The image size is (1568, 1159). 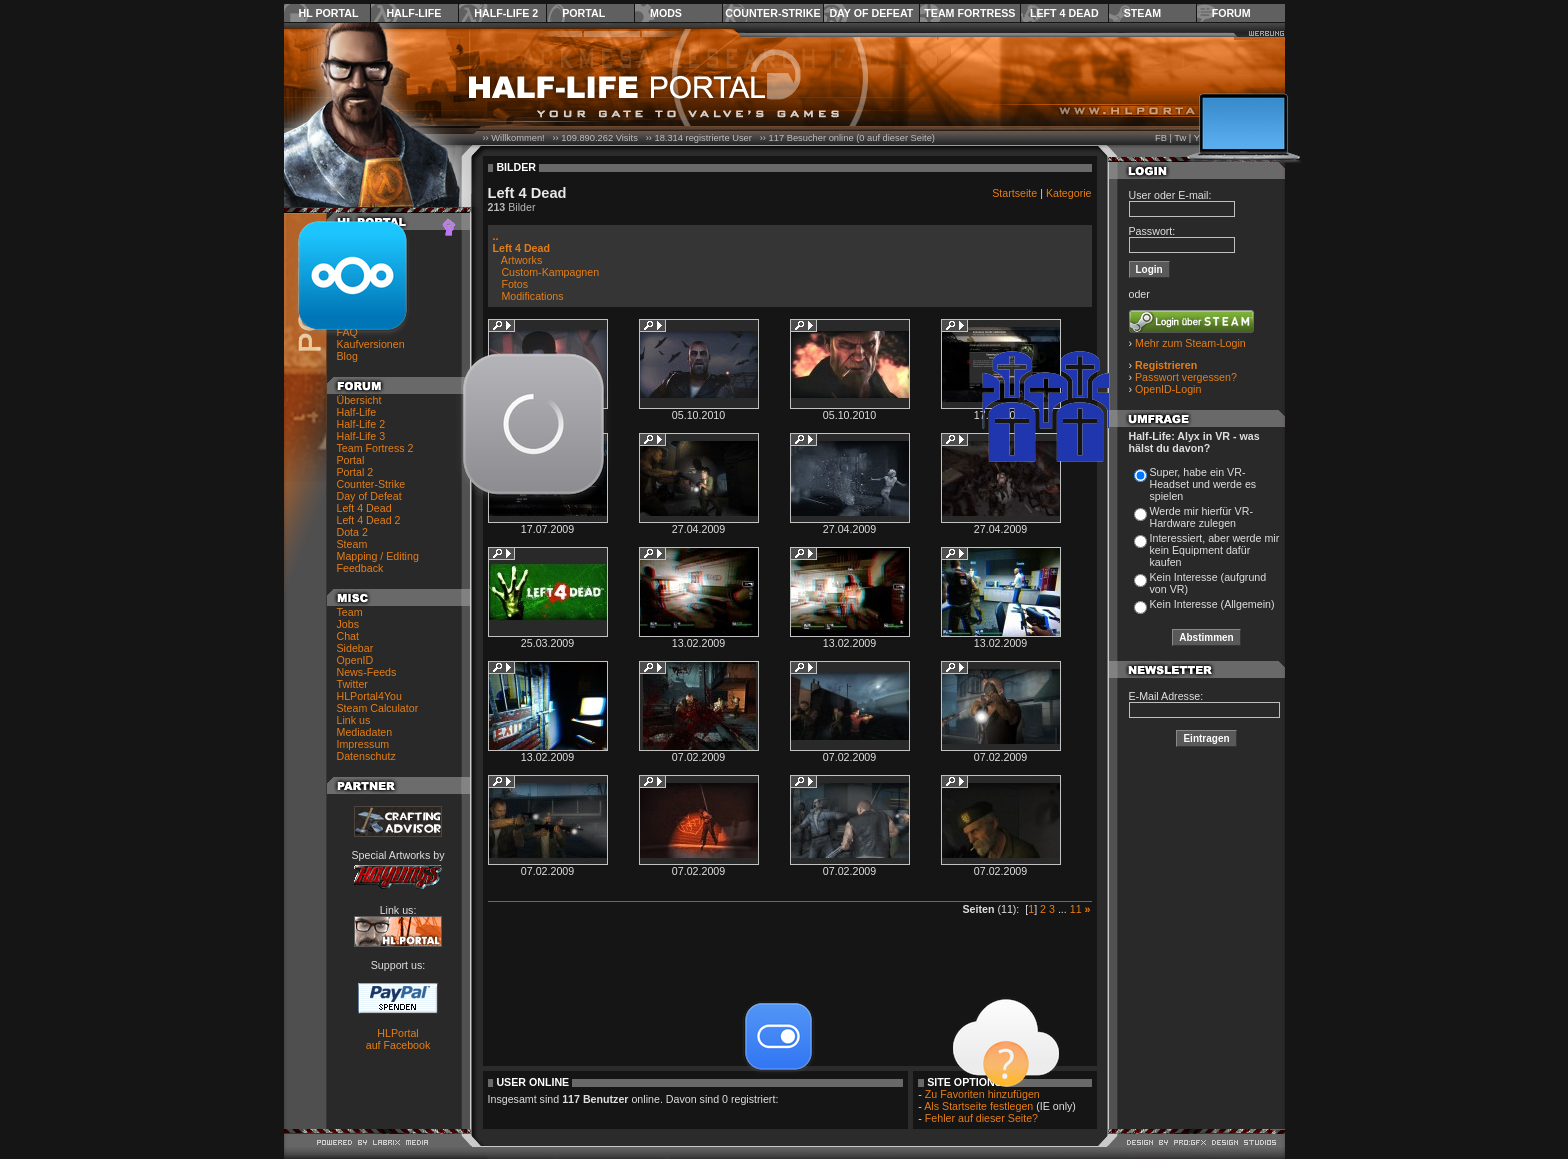 I want to click on access the graveyard or cemetery area in-game, so click(x=1046, y=400).